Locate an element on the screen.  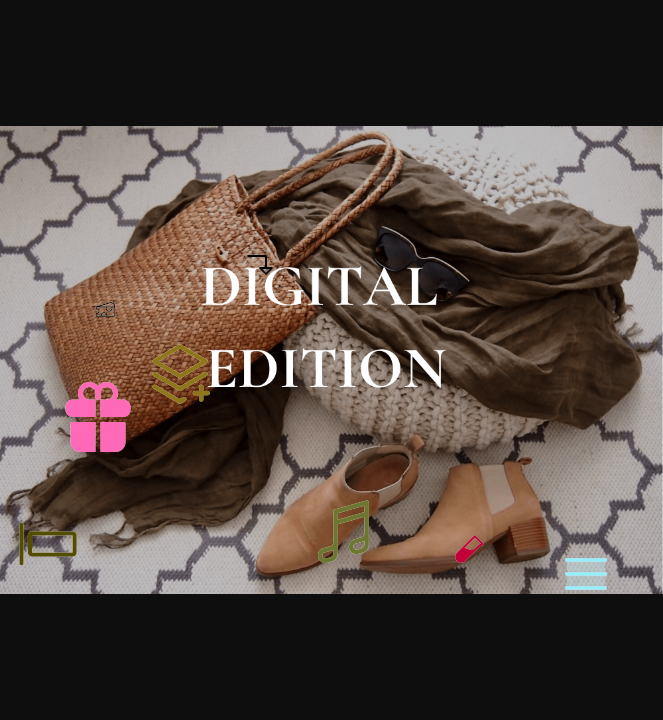
redirect content to a lower section is located at coordinates (260, 264).